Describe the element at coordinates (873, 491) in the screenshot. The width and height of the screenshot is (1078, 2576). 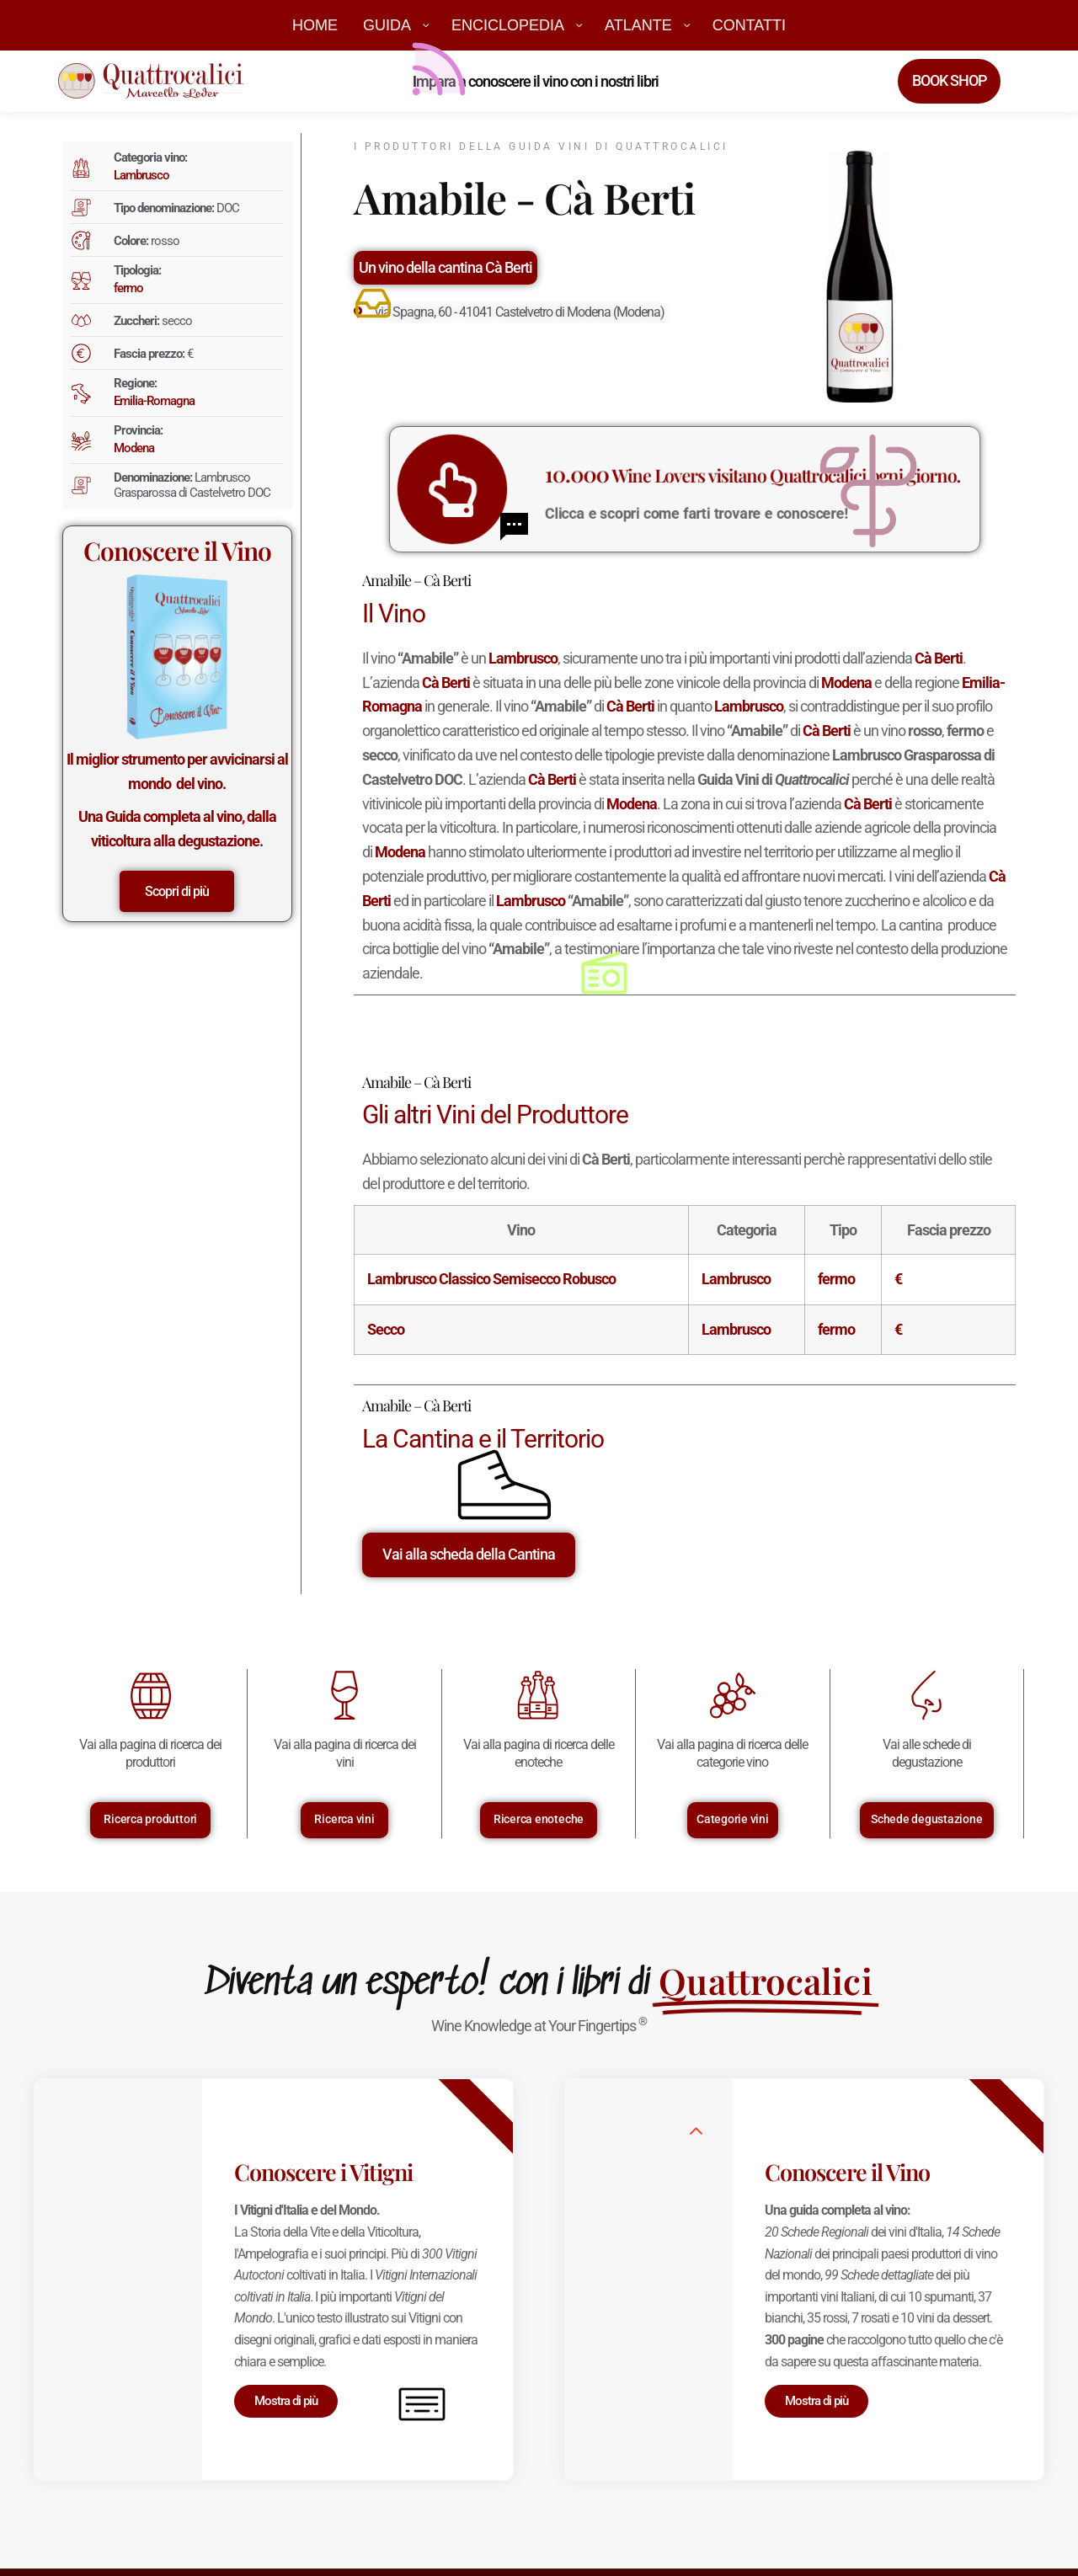
I see `access health or medical services` at that location.